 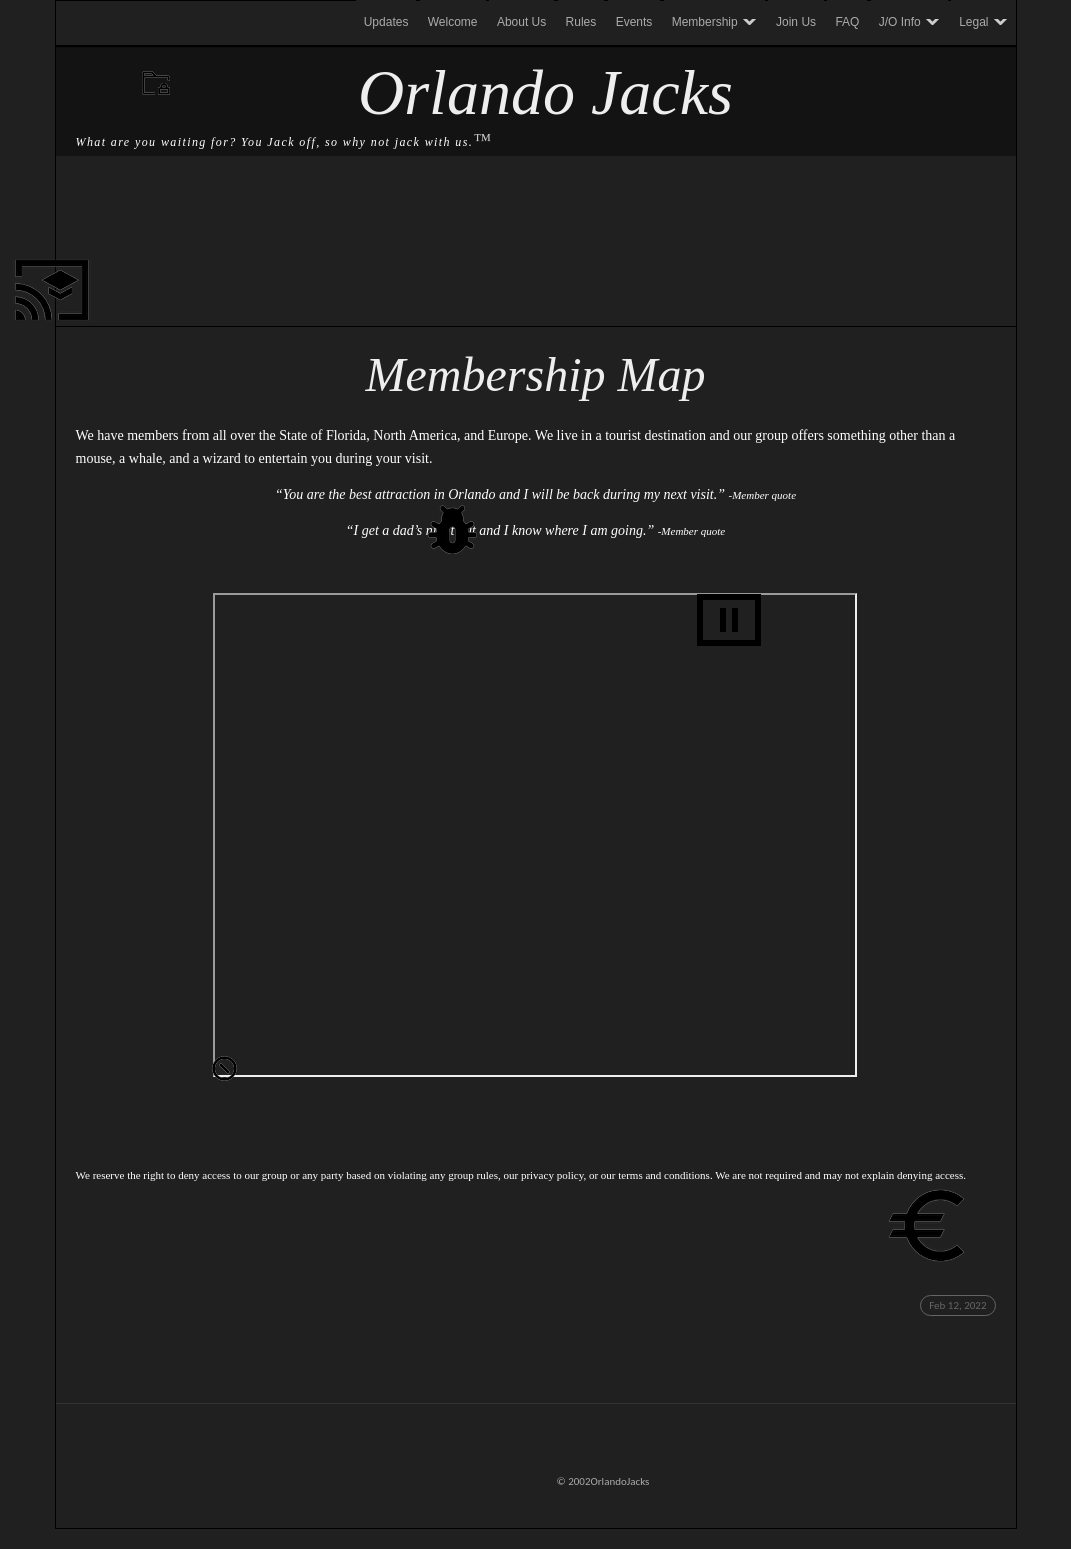 I want to click on indicates a prohibited or restricted action, so click(x=224, y=1068).